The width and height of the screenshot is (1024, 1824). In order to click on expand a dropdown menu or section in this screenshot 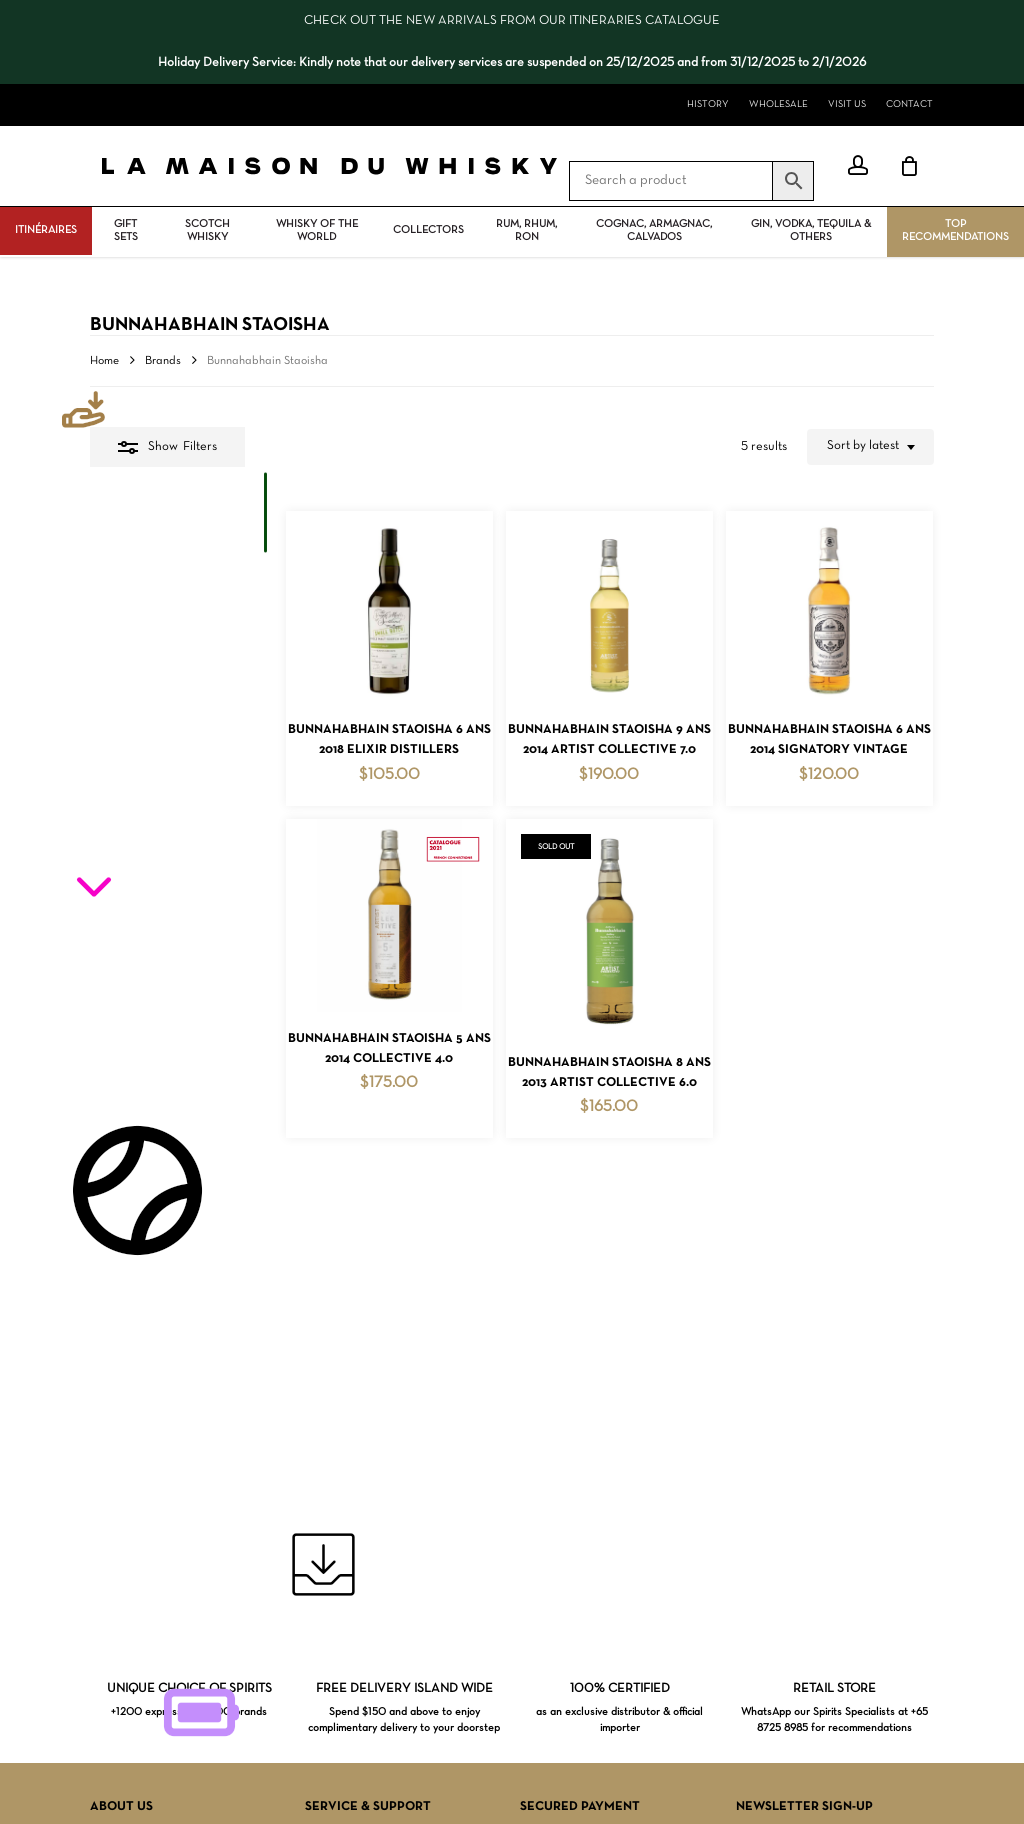, I will do `click(94, 887)`.